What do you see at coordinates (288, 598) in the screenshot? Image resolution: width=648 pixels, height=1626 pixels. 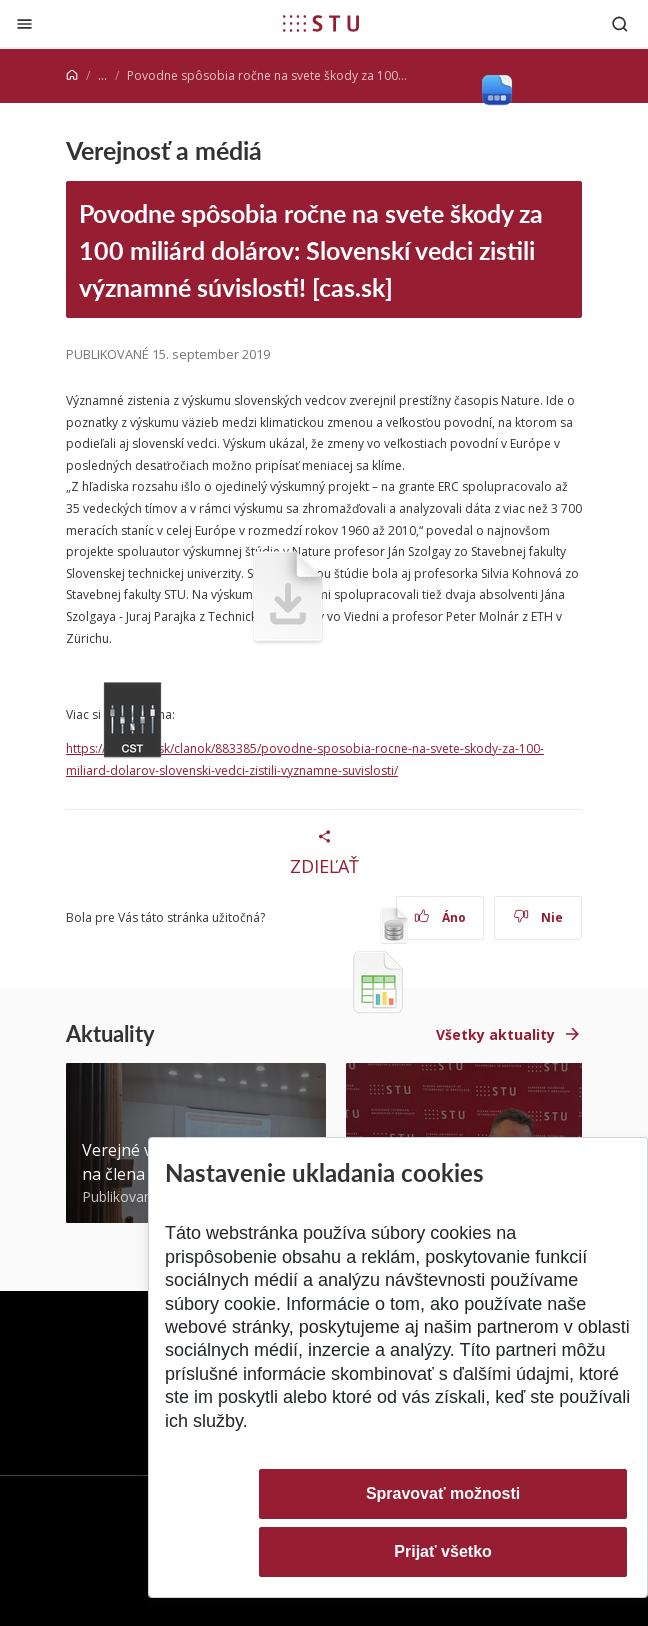 I see `download or install a text-based configuration file` at bounding box center [288, 598].